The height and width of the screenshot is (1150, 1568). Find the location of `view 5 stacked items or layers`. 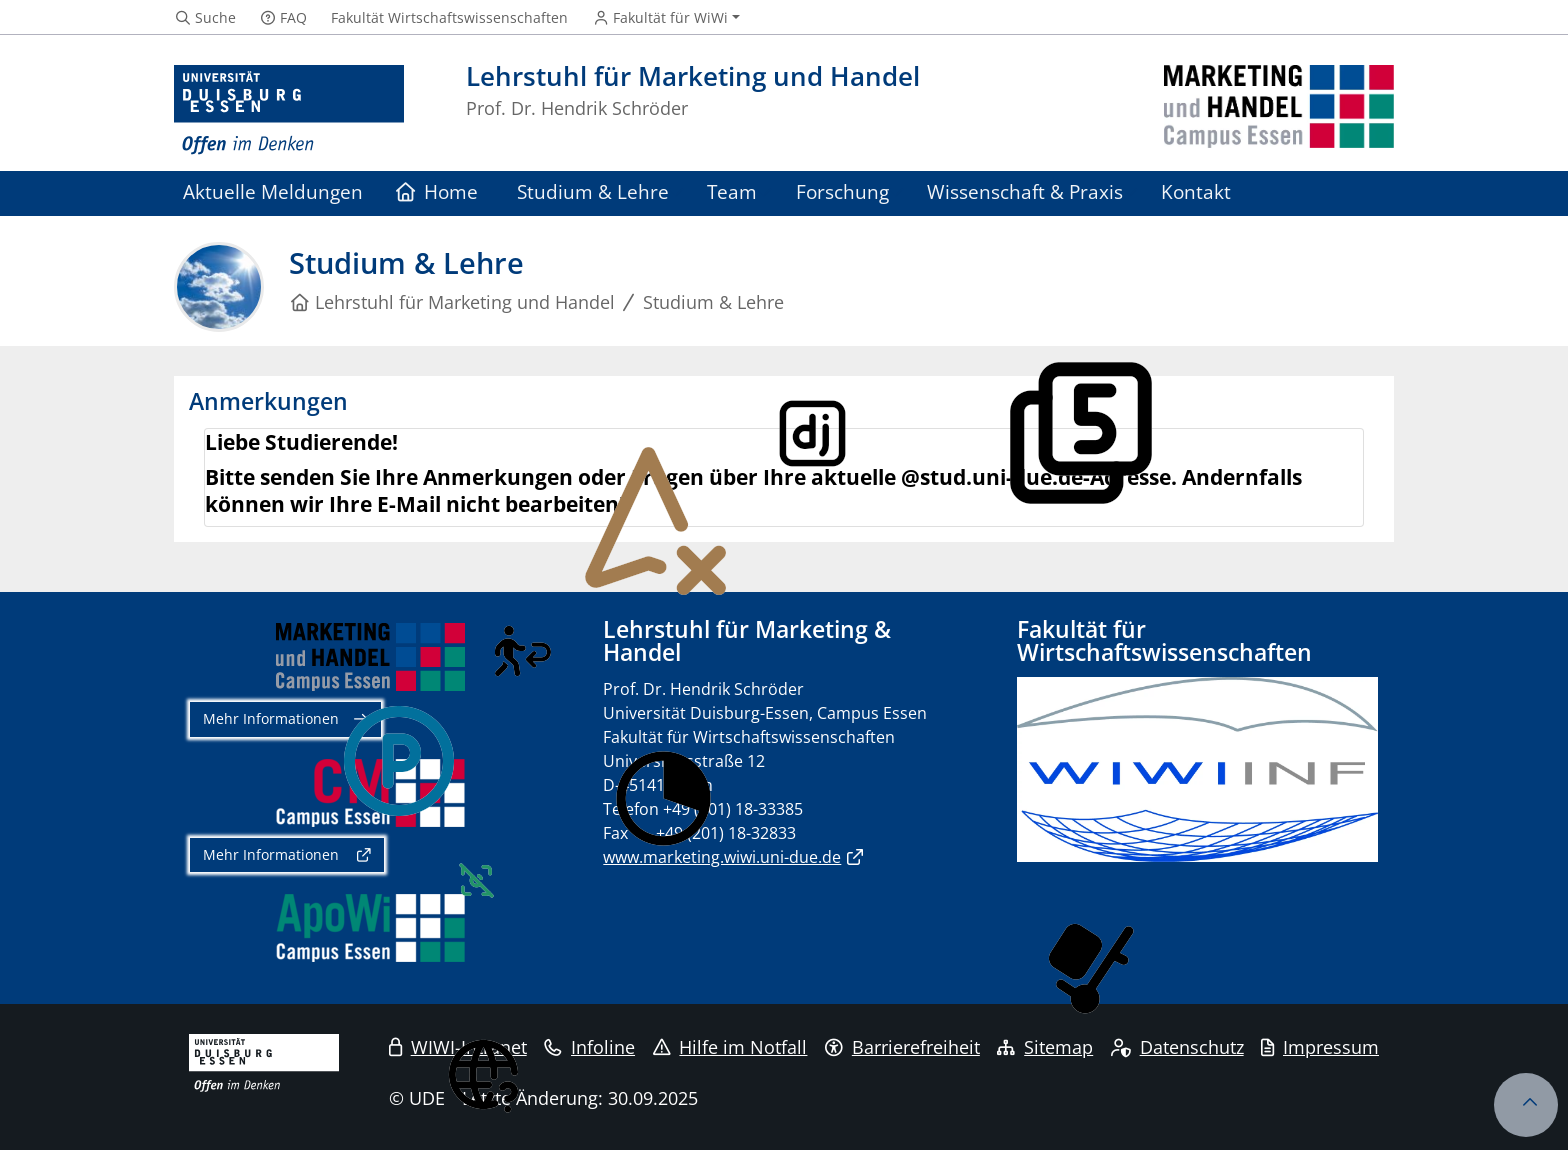

view 5 stacked items or layers is located at coordinates (1081, 433).